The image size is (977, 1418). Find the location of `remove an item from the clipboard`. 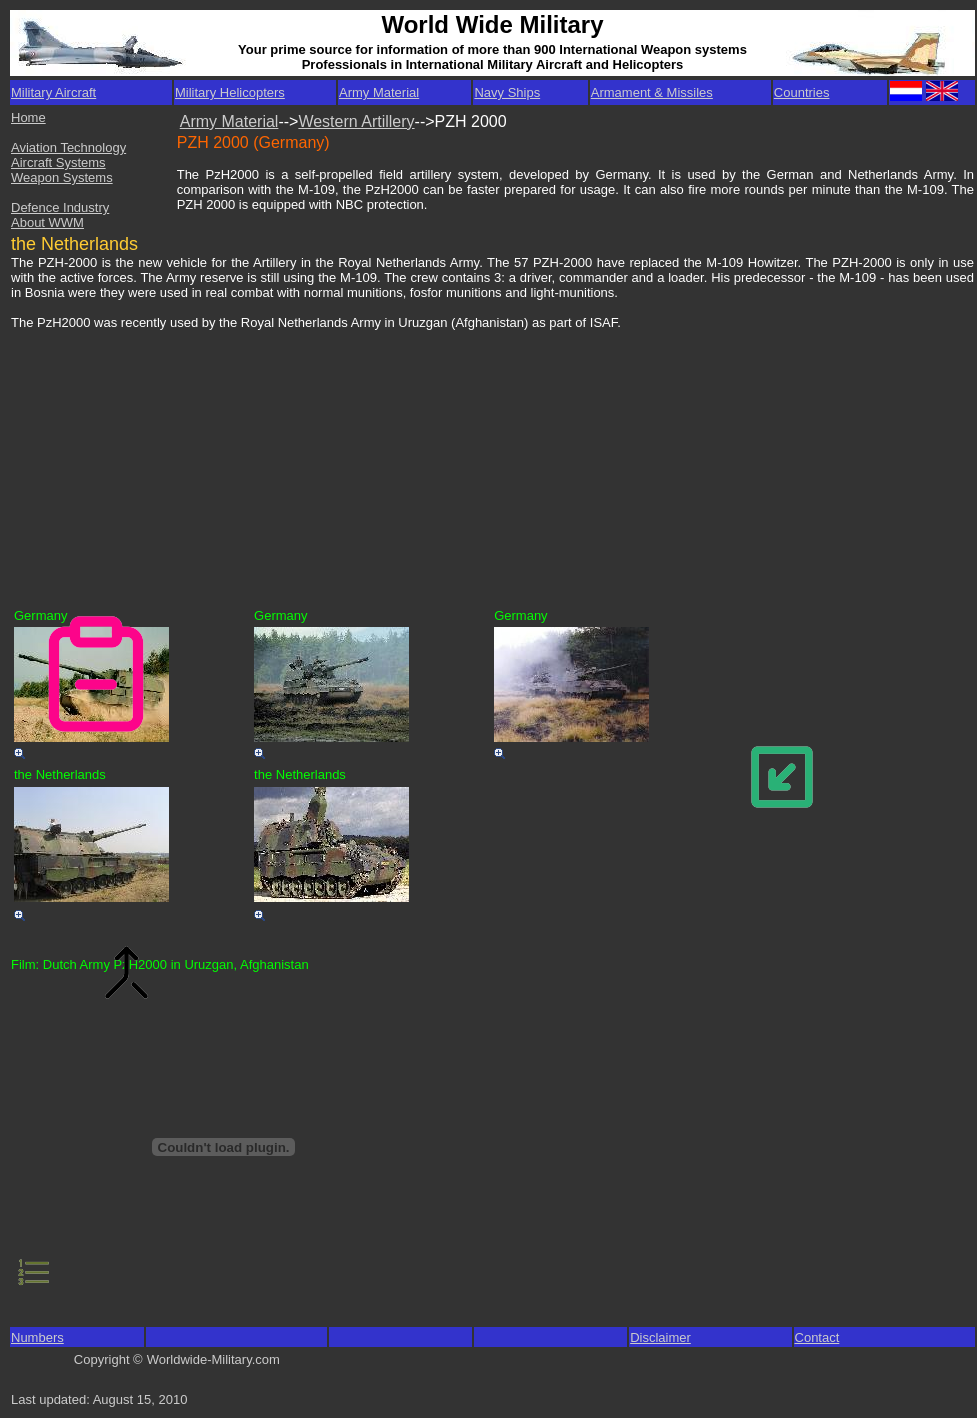

remove an item from the clipboard is located at coordinates (96, 674).